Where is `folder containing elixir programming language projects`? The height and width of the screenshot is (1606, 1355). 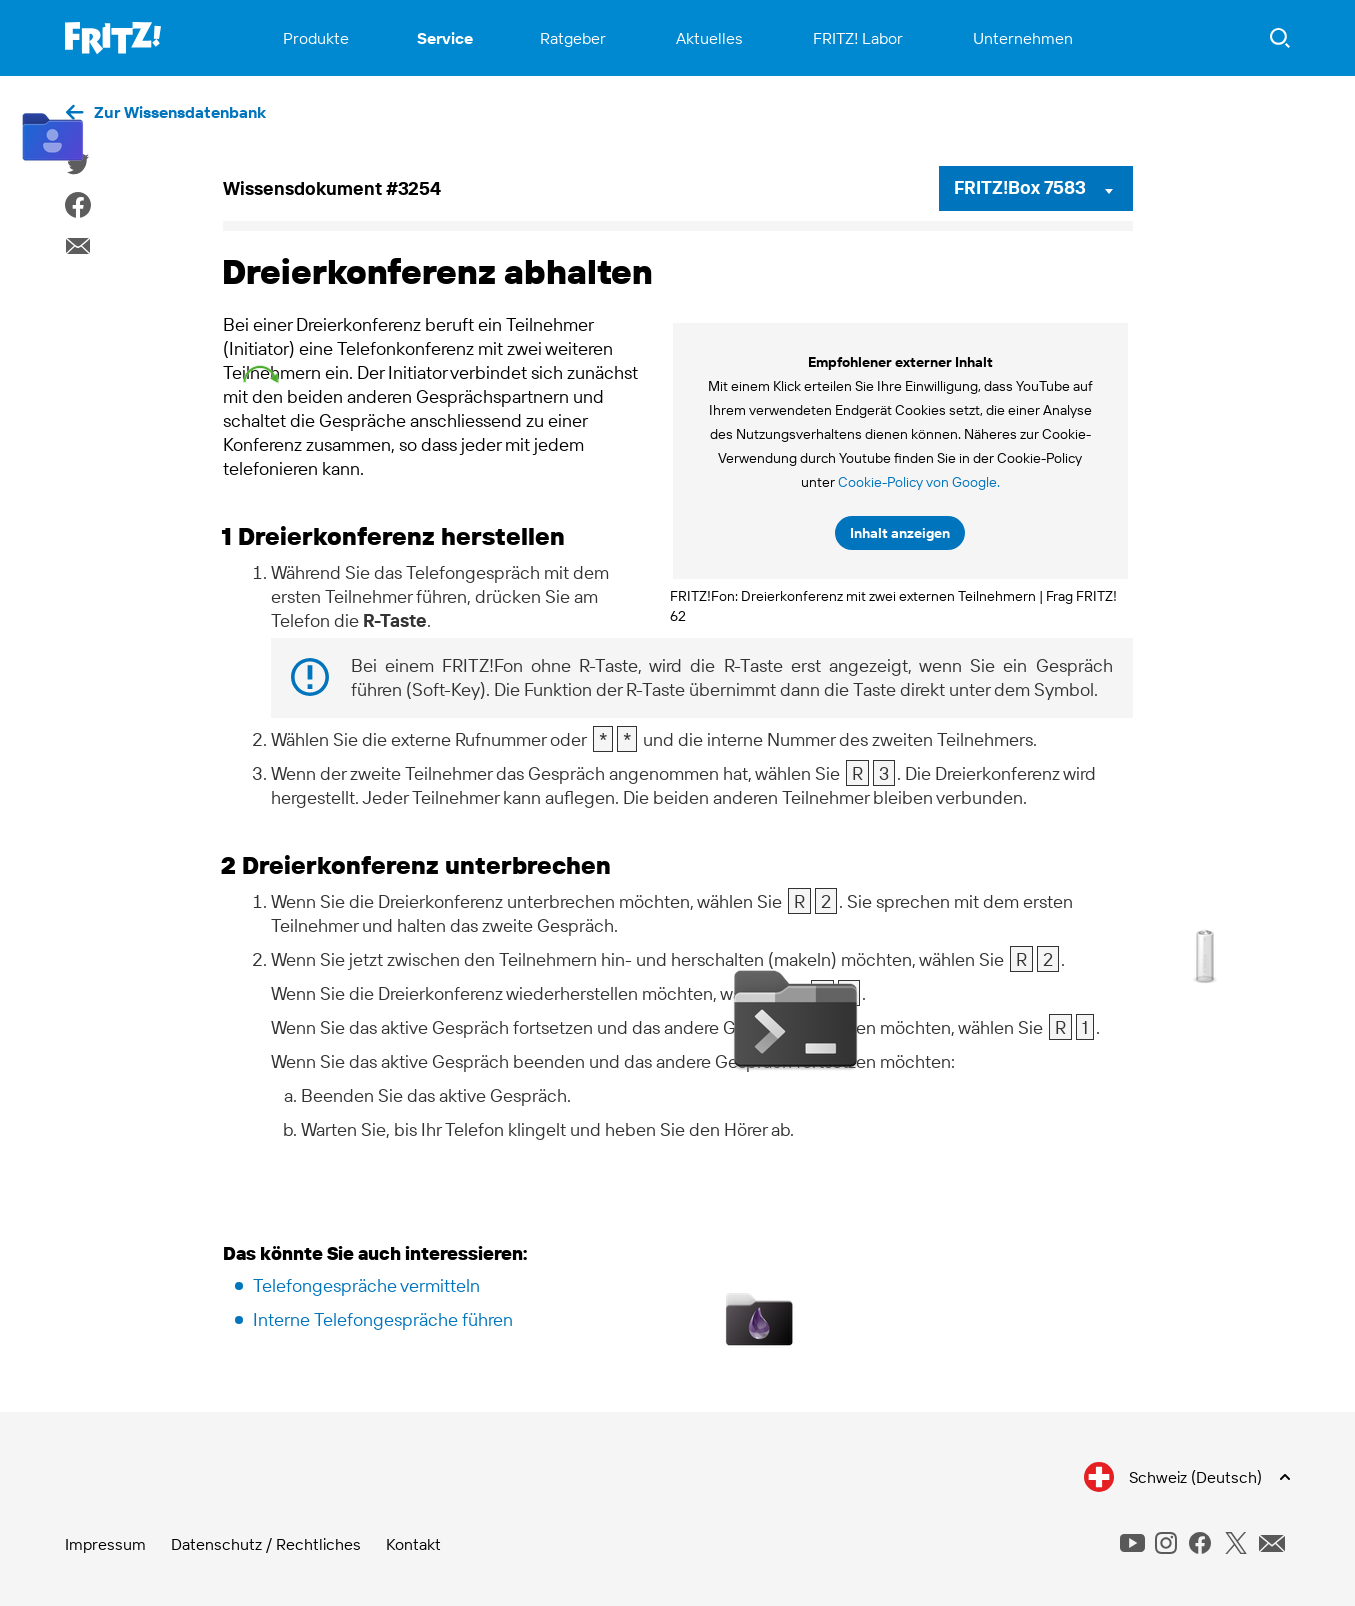
folder containing elixir programming language projects is located at coordinates (759, 1321).